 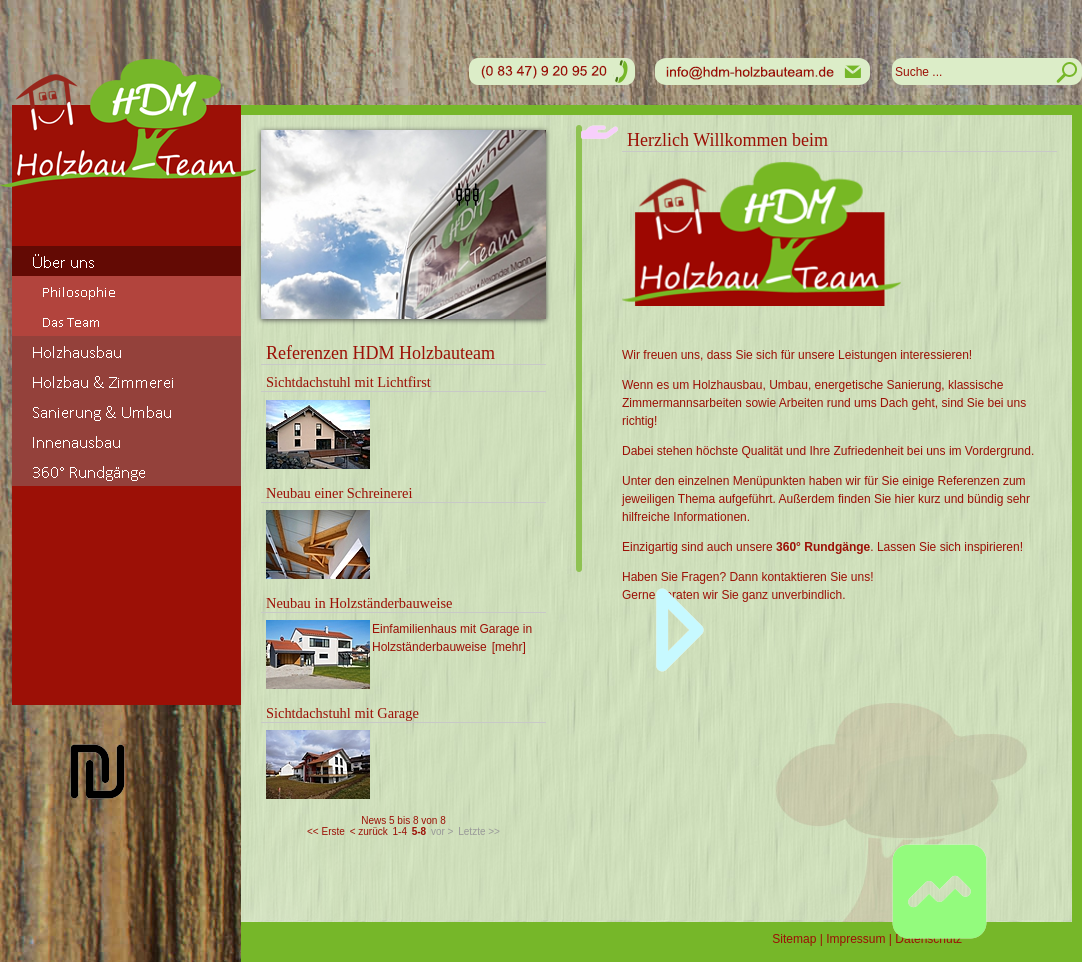 I want to click on navigate to the next item or screen, so click(x=674, y=630).